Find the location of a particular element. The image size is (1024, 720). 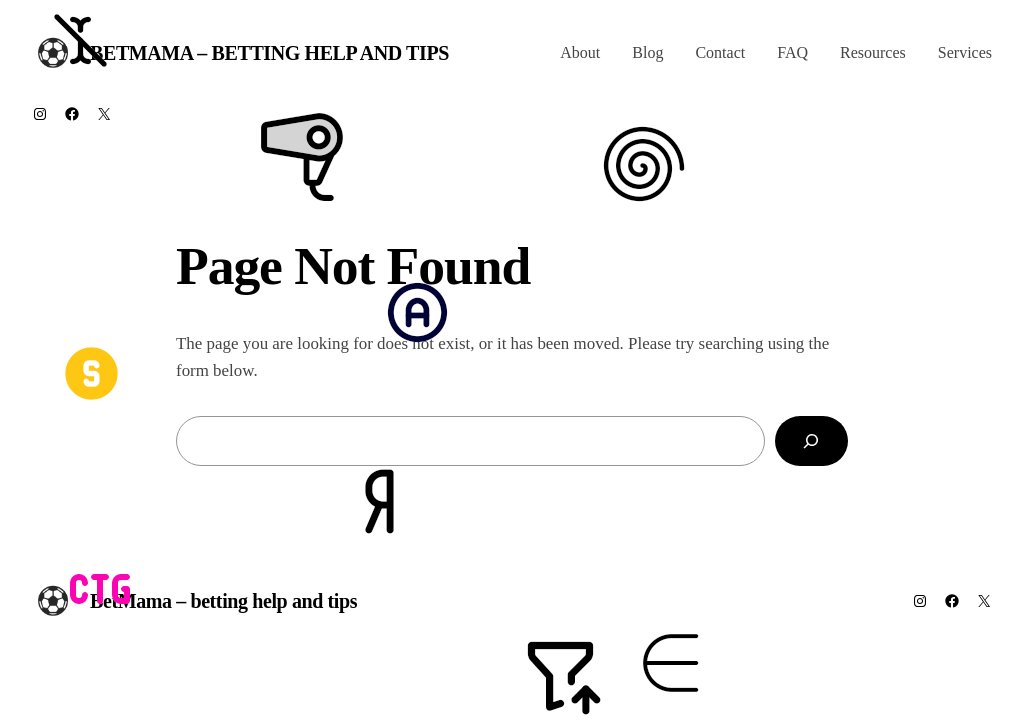

access hair styling or grooming tools is located at coordinates (303, 152).